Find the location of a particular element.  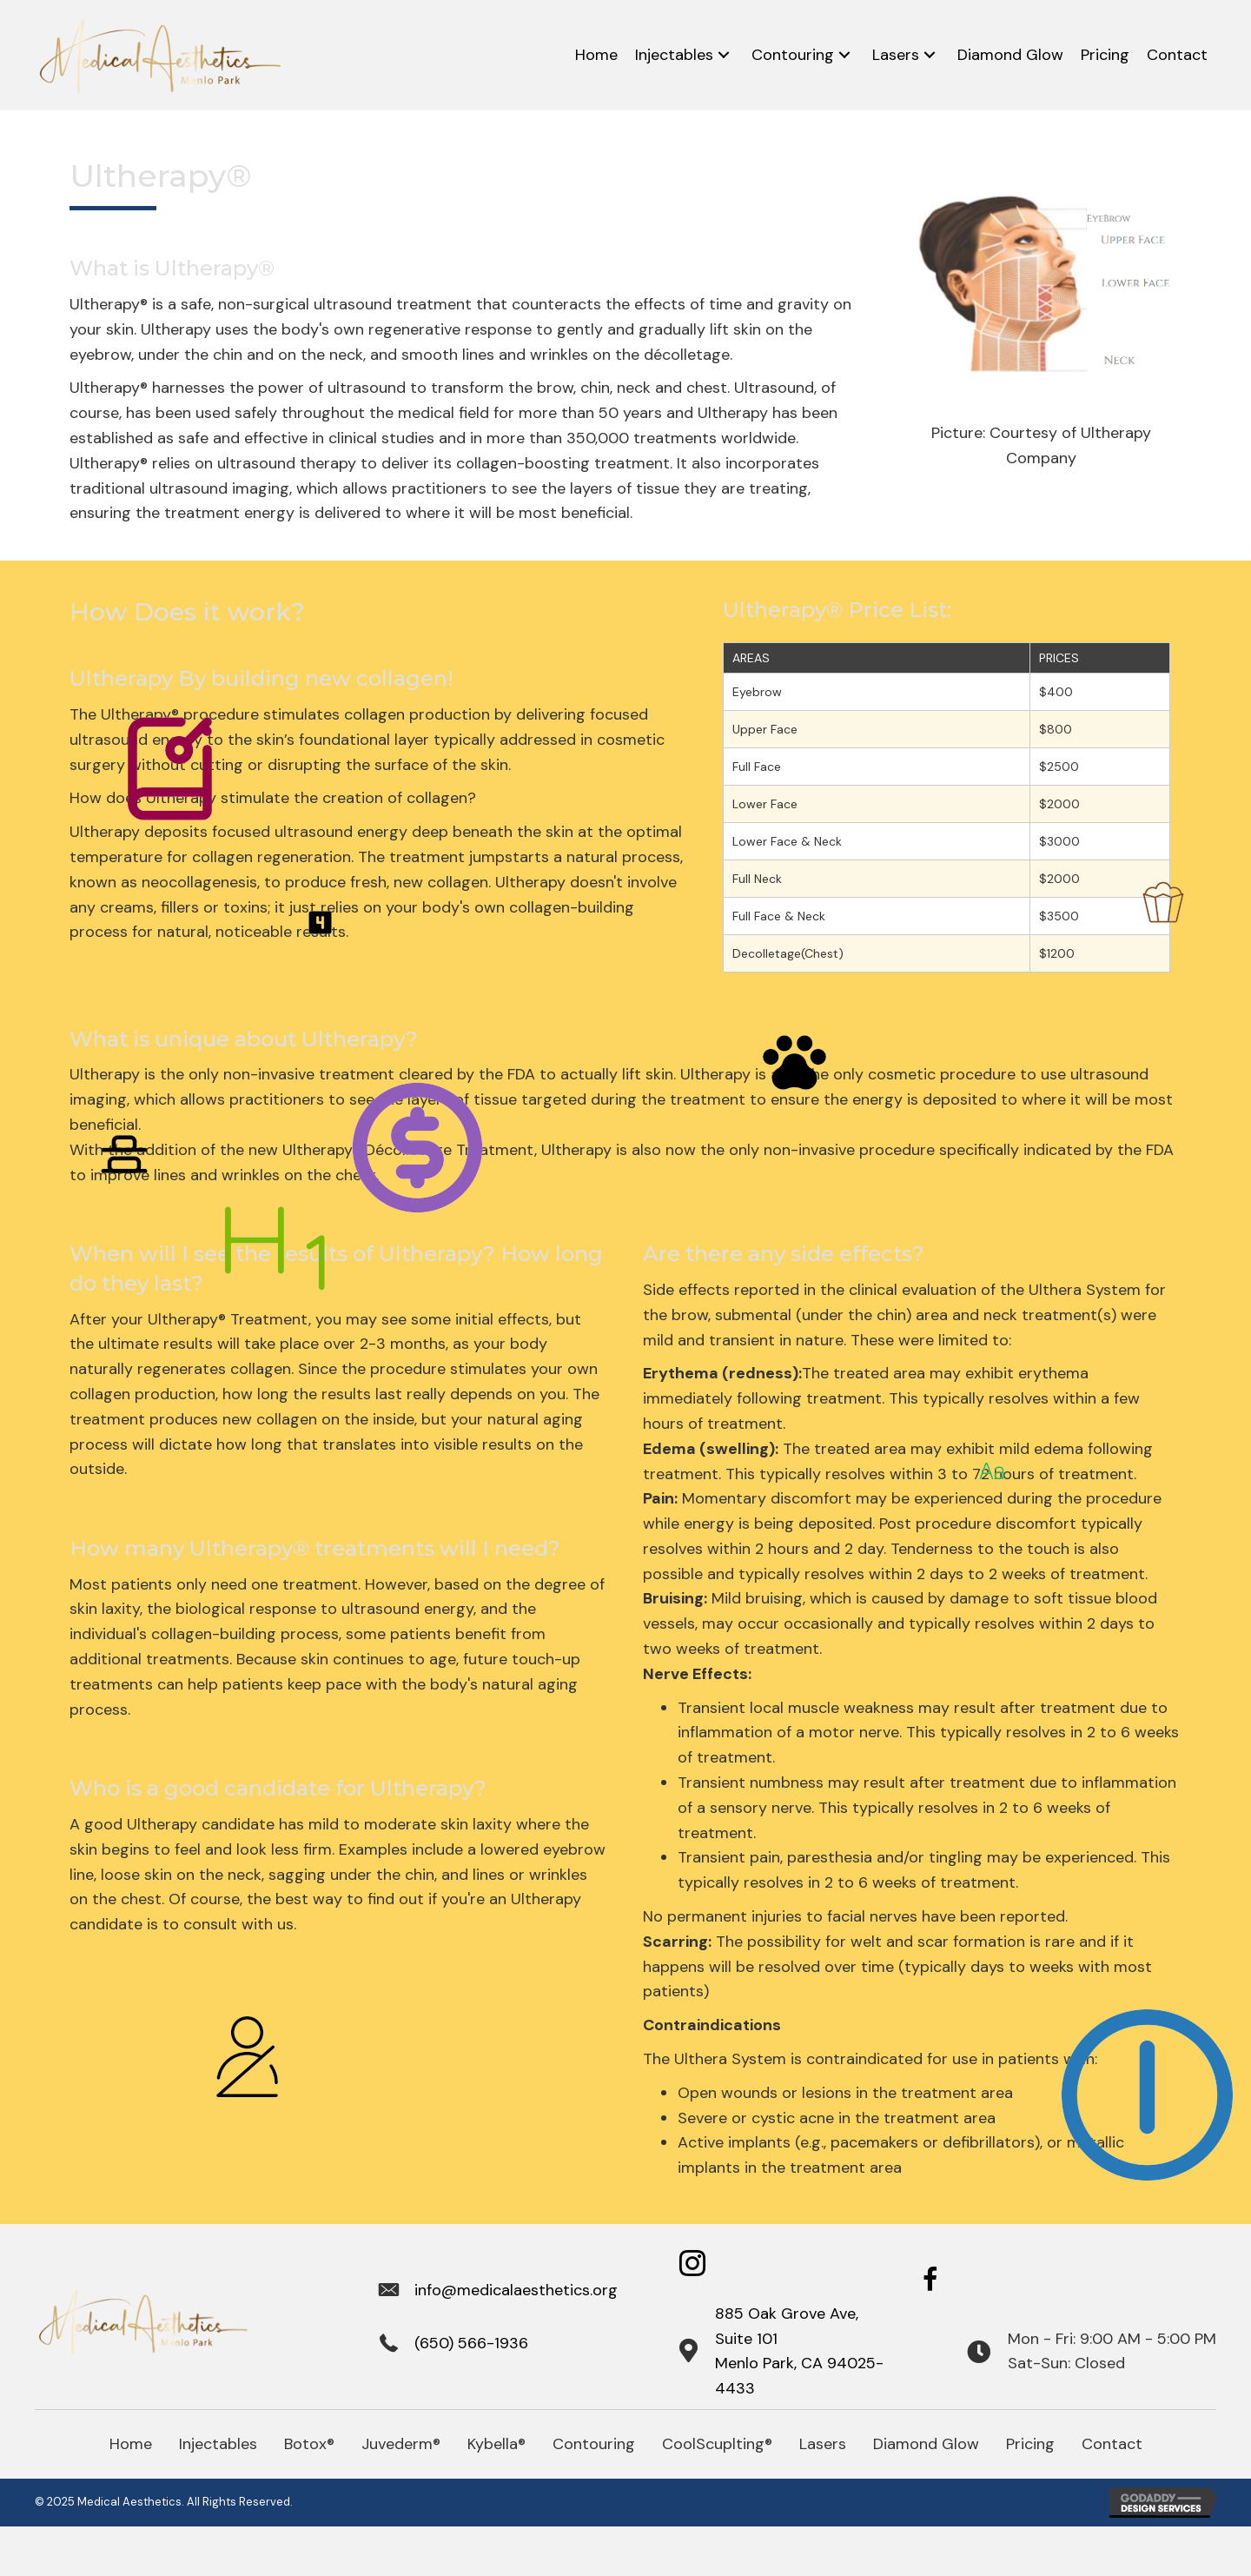

adjust text formatting and font settings is located at coordinates (991, 1471).